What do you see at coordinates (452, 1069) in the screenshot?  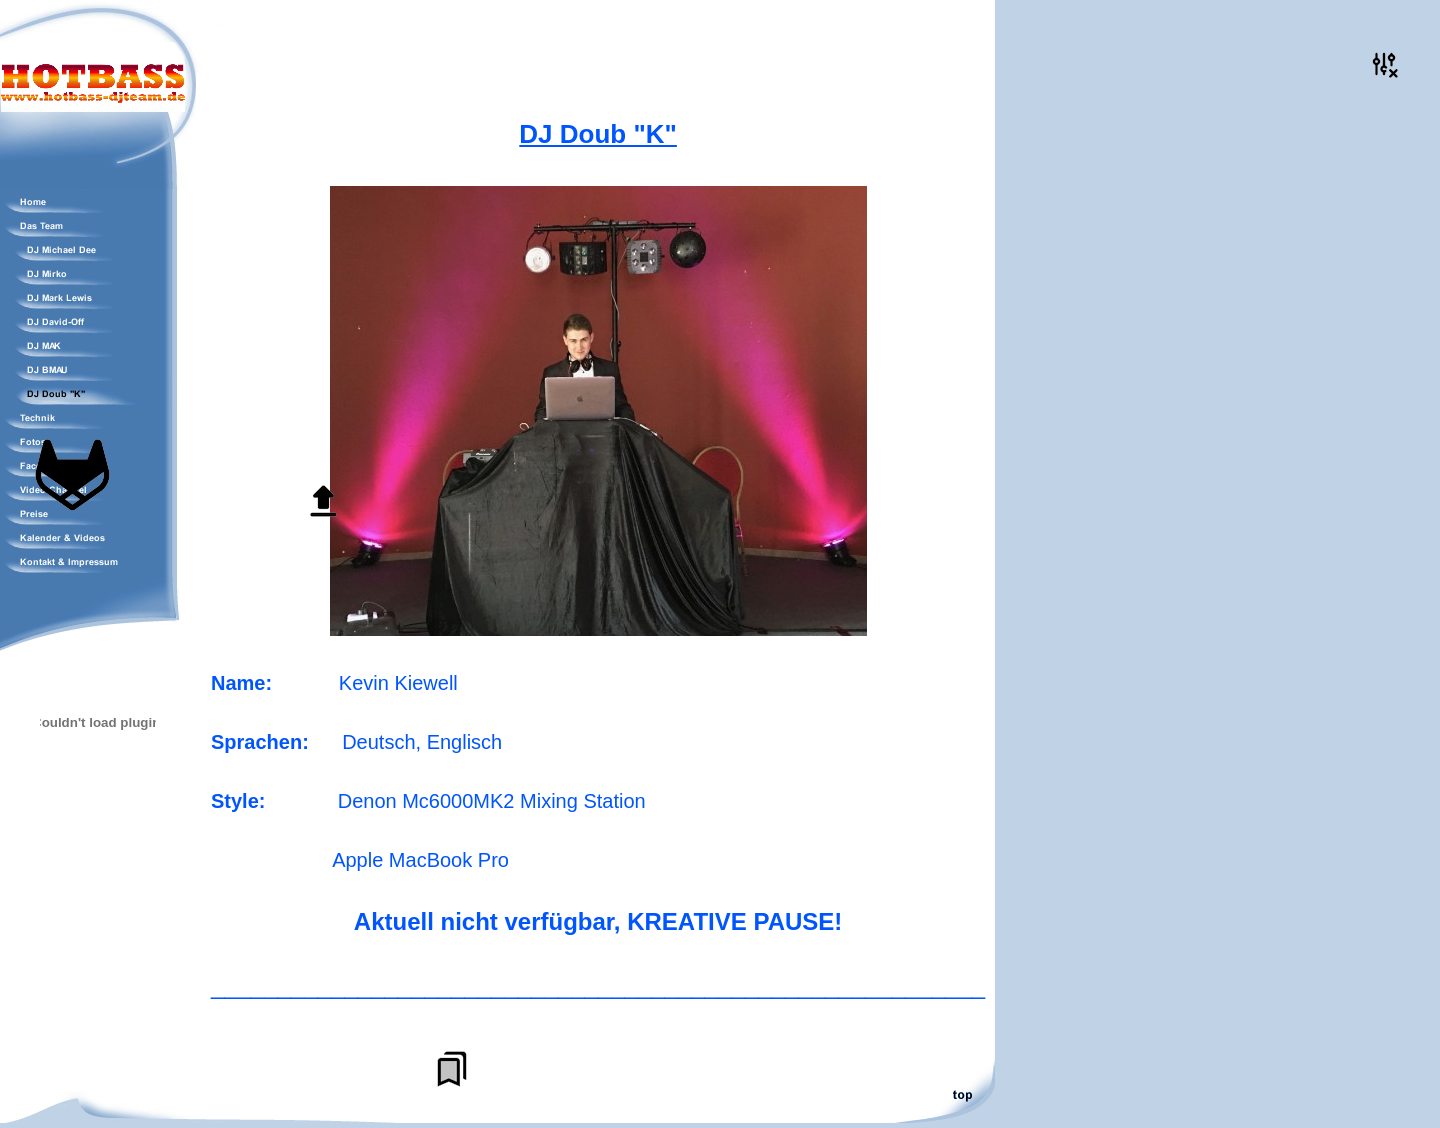 I see `view your saved bookmarks` at bounding box center [452, 1069].